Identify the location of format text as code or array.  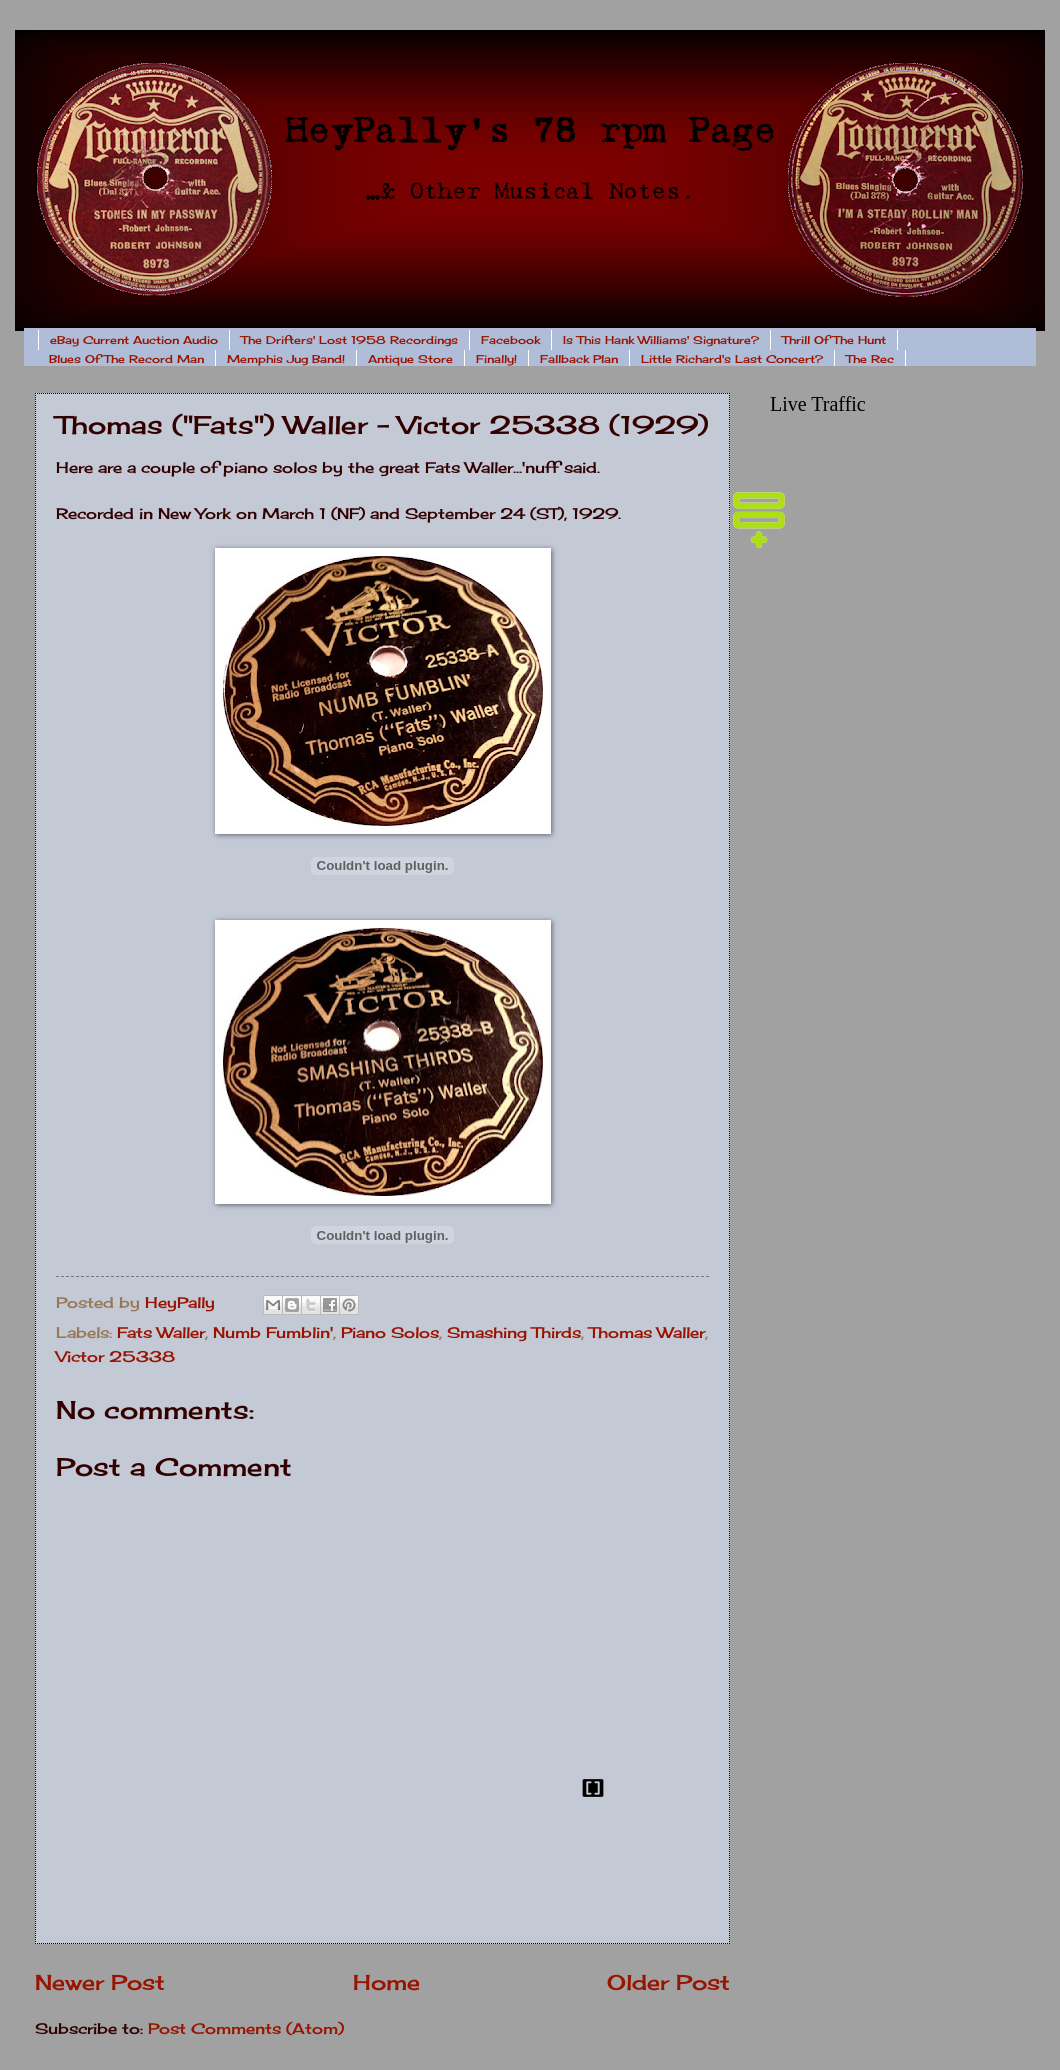
(593, 1788).